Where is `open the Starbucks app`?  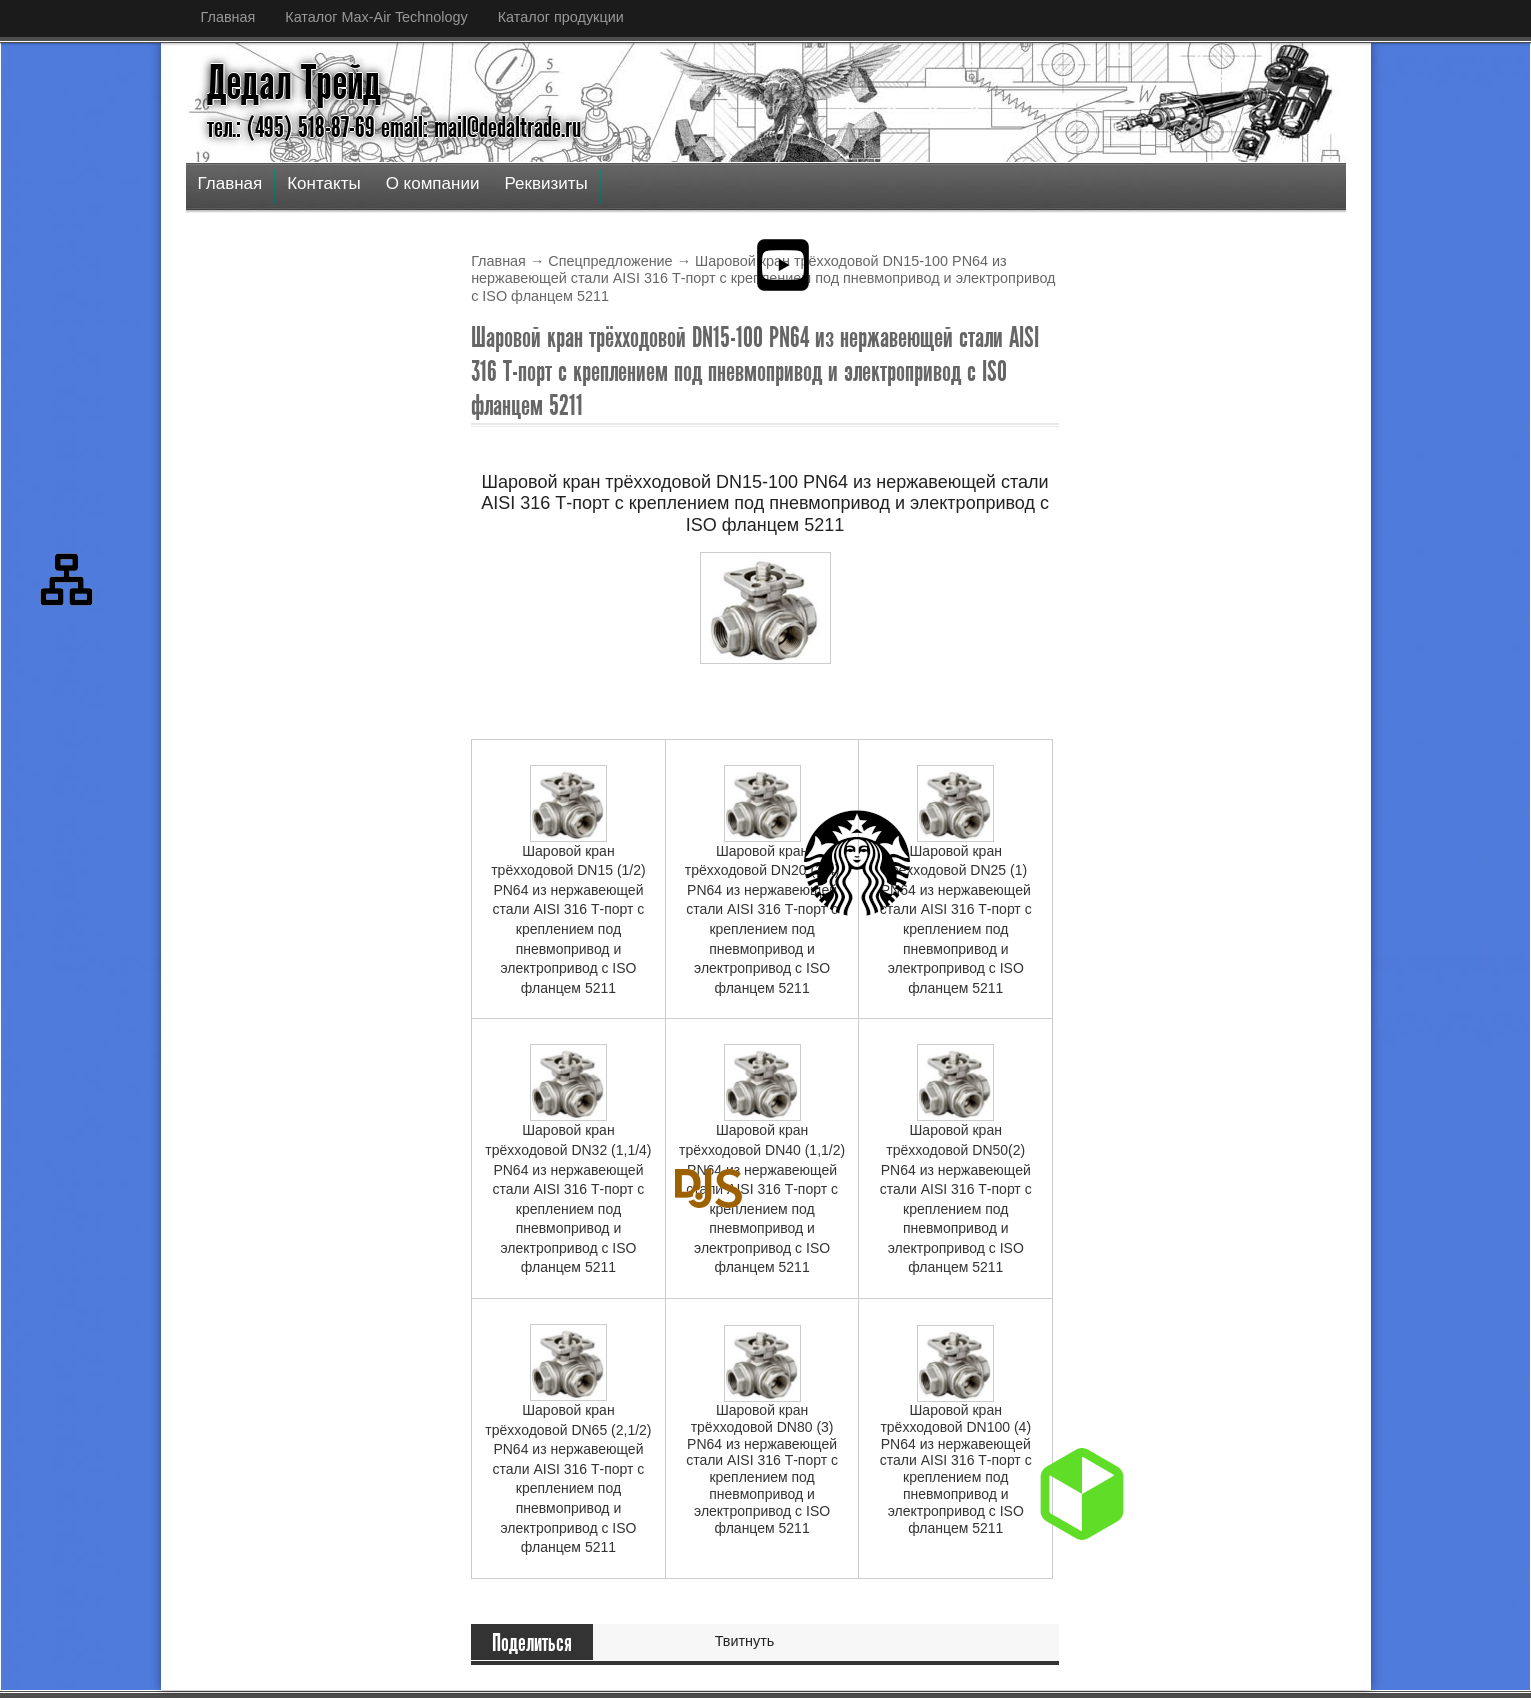
open the Starbucks app is located at coordinates (857, 863).